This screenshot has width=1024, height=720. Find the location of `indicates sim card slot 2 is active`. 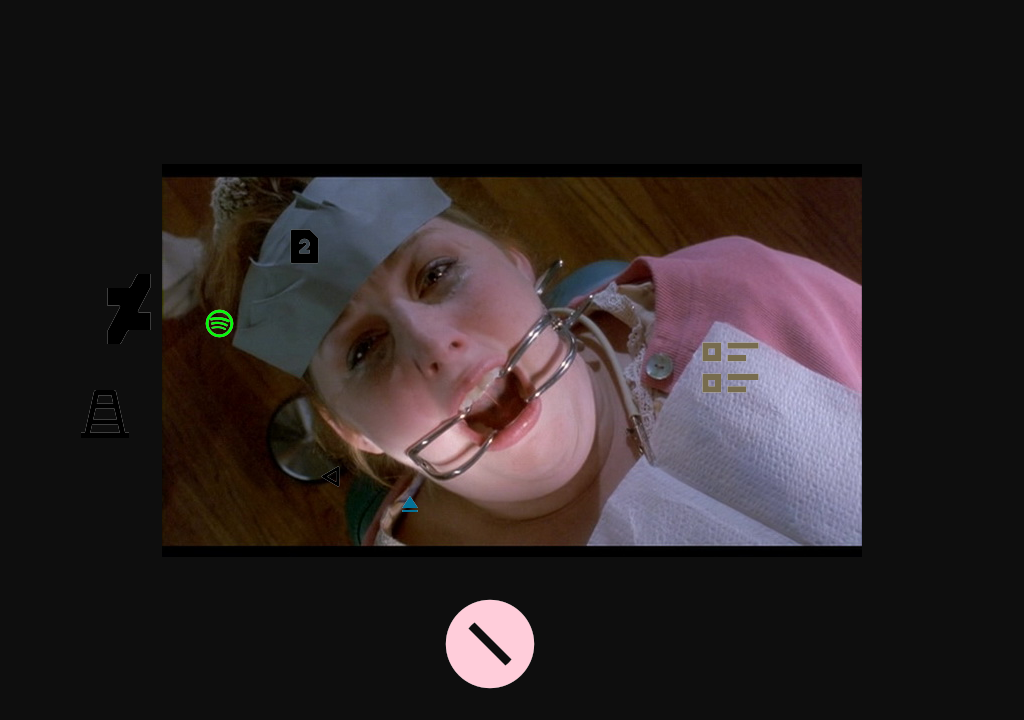

indicates sim card slot 2 is active is located at coordinates (304, 246).